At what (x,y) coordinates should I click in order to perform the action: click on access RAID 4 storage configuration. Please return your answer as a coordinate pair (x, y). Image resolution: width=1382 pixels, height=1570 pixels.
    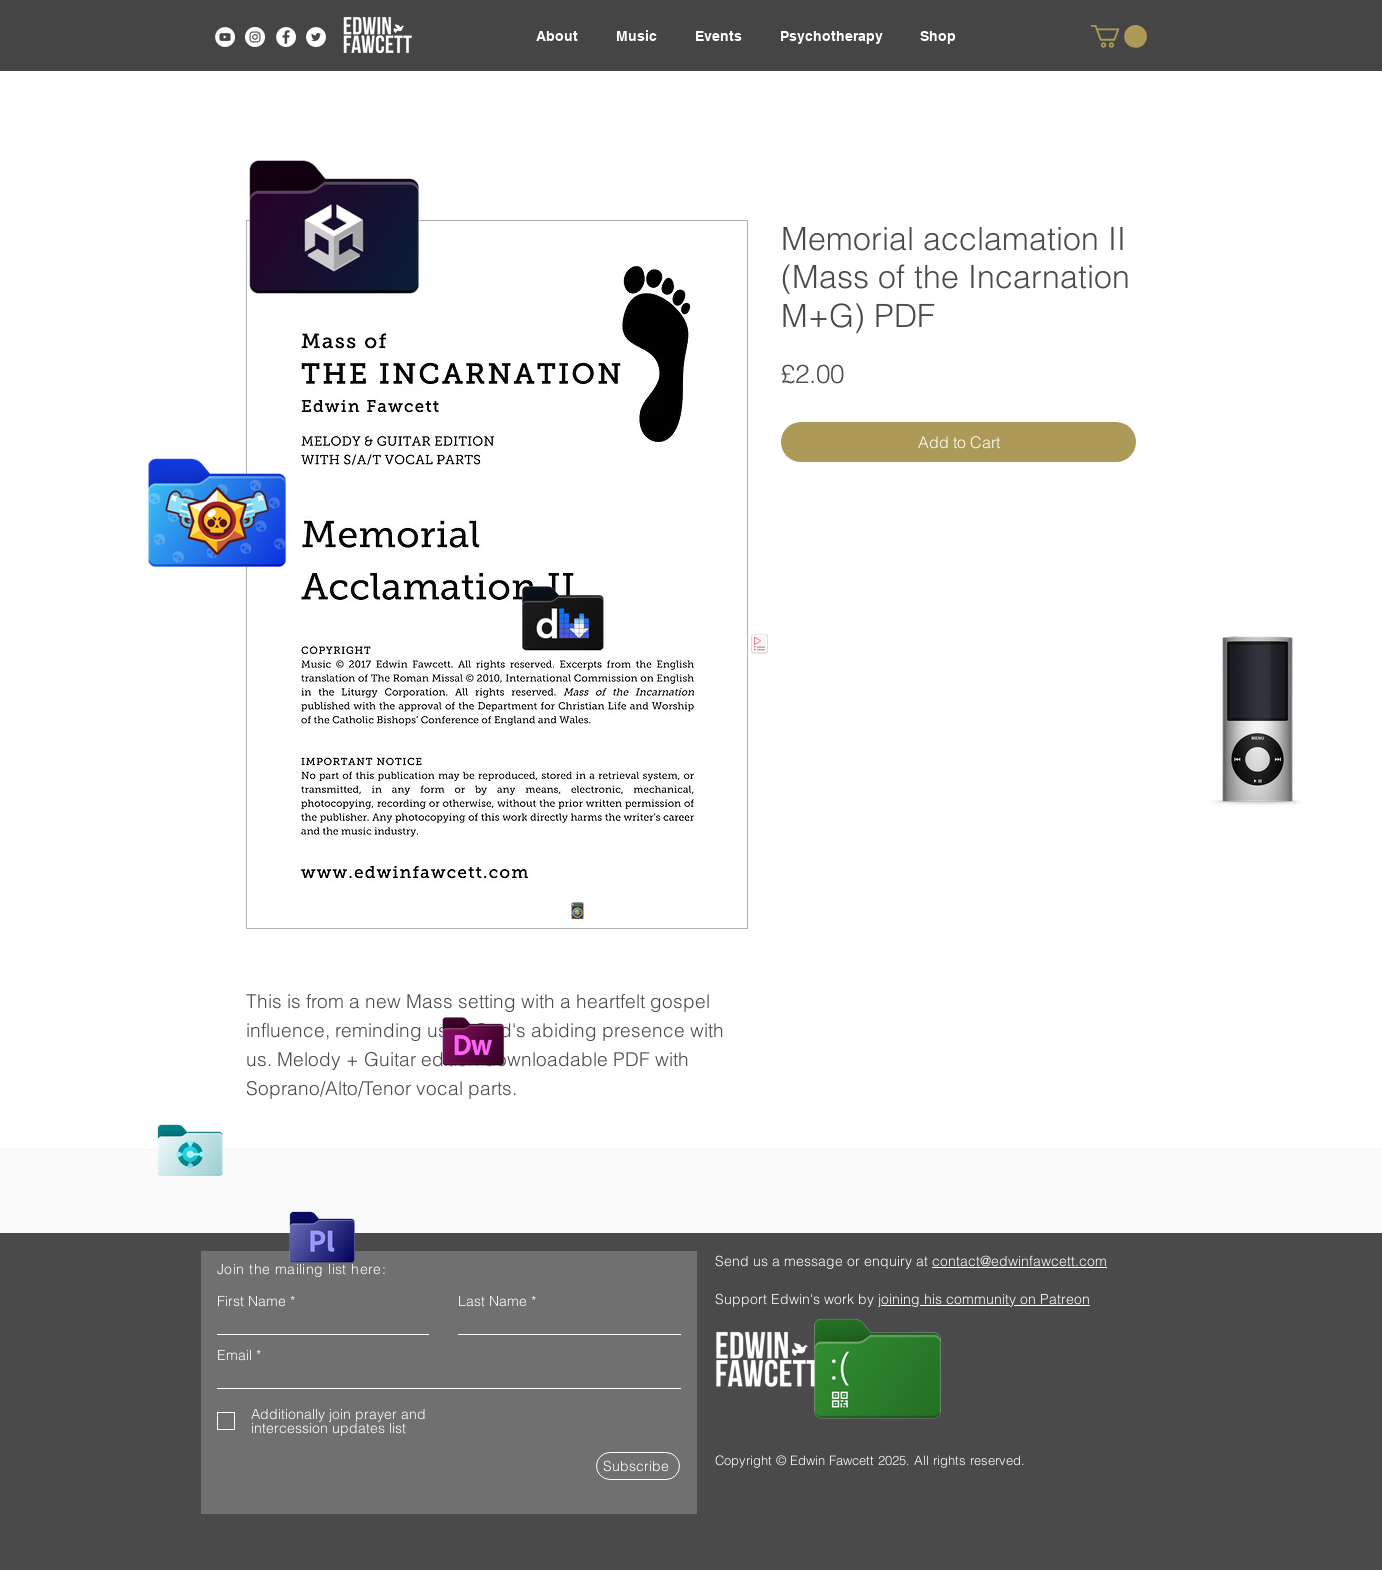
    Looking at the image, I should click on (577, 910).